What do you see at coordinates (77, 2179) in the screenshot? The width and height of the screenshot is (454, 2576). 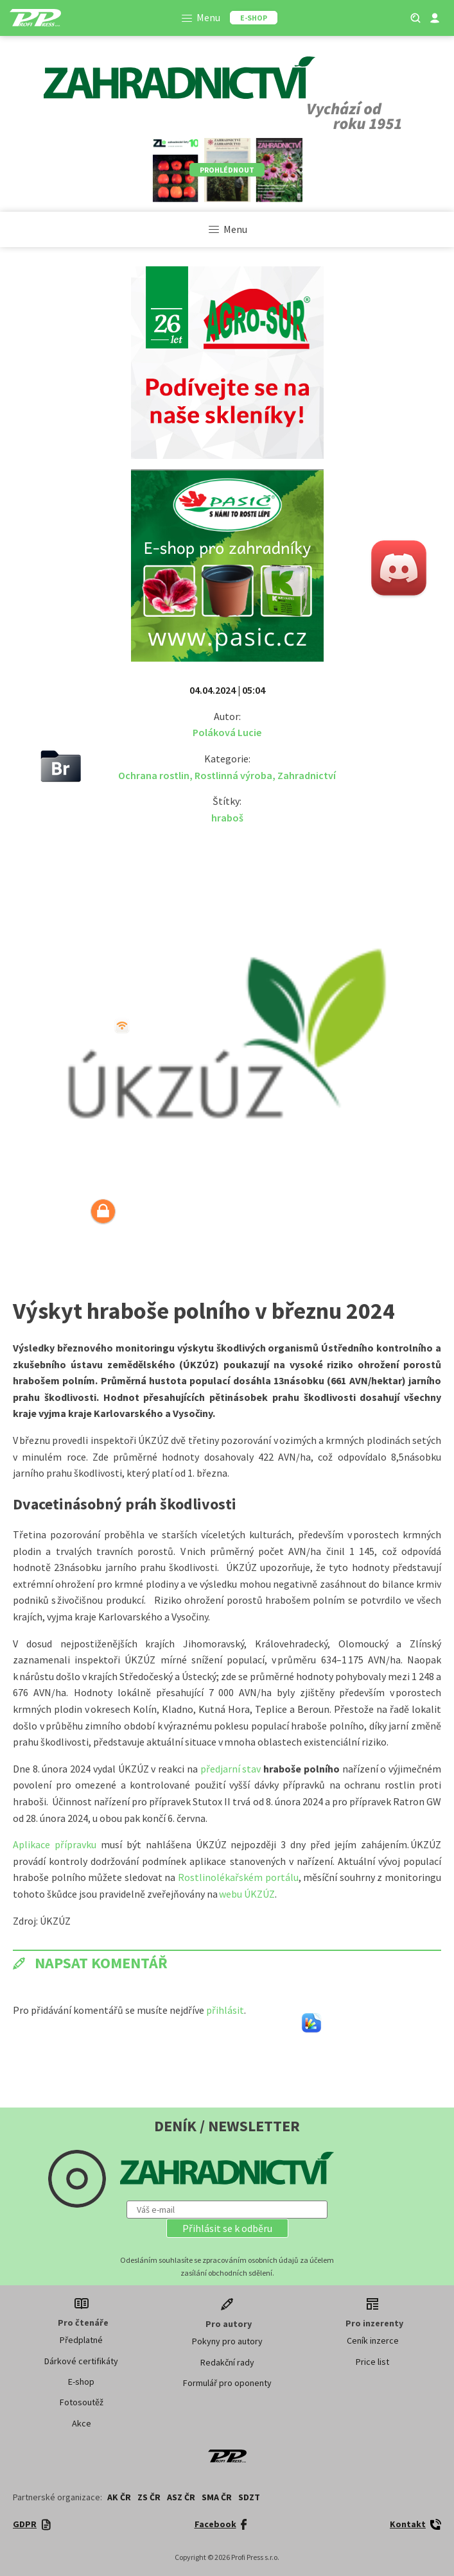 I see `indicates optical media such as a CD or DVD` at bounding box center [77, 2179].